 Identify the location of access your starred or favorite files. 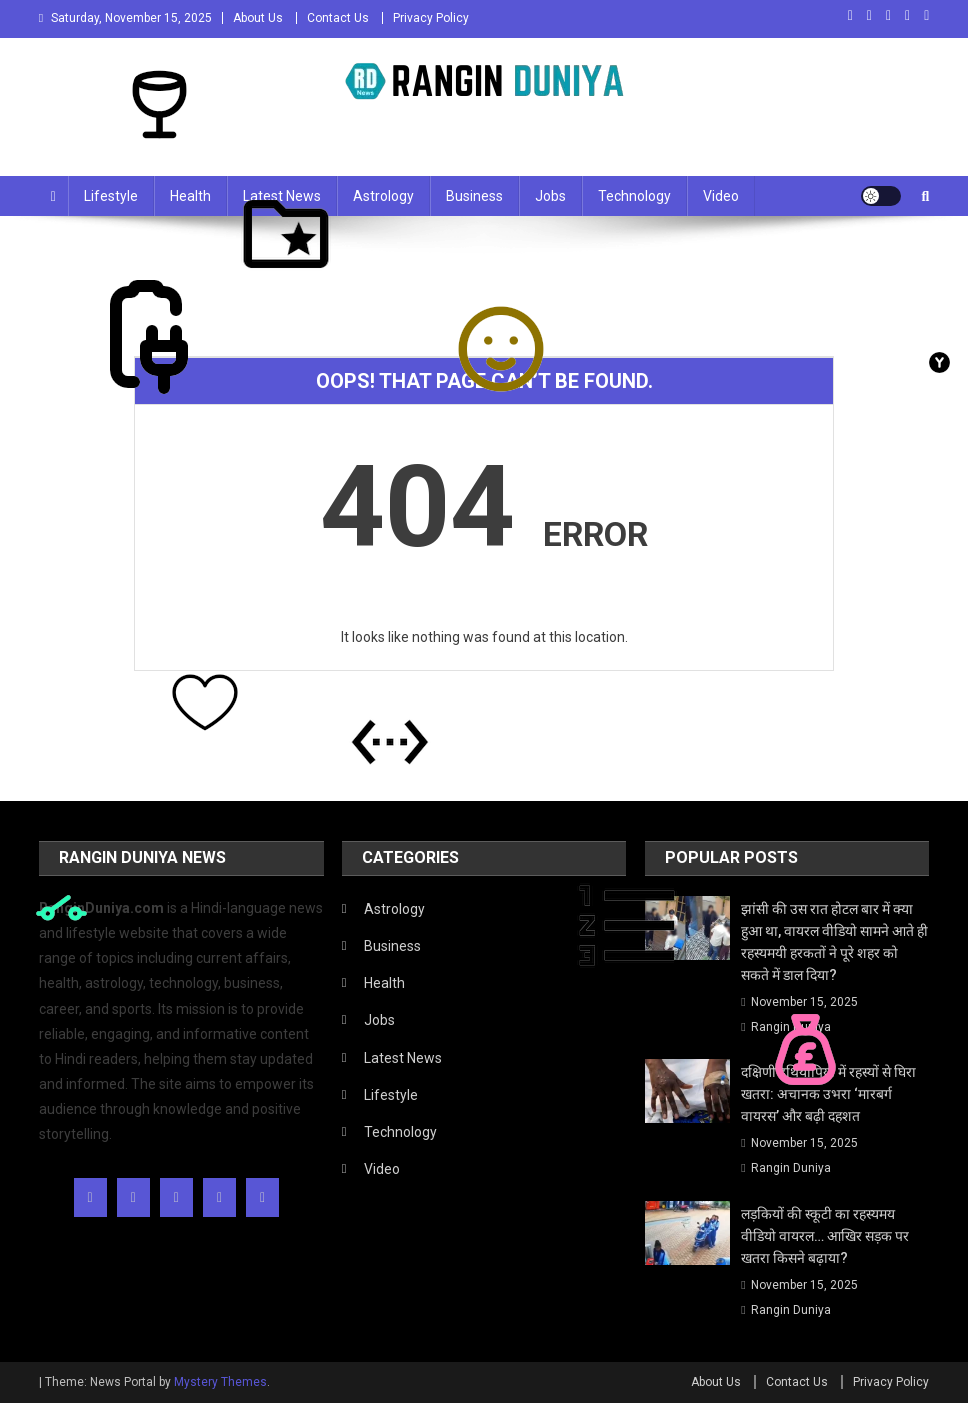
(286, 234).